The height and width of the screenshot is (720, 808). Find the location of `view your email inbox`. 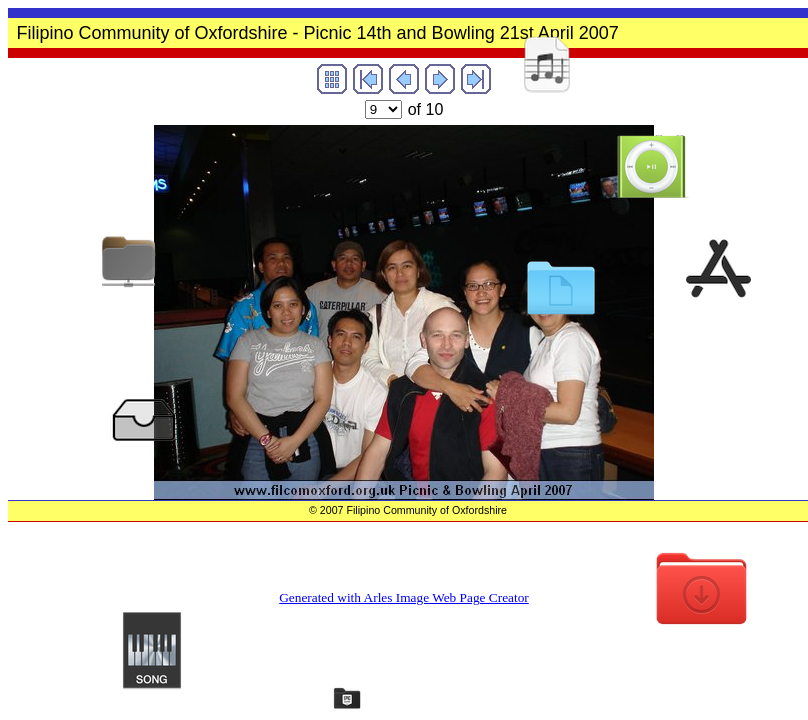

view your email inbox is located at coordinates (144, 420).